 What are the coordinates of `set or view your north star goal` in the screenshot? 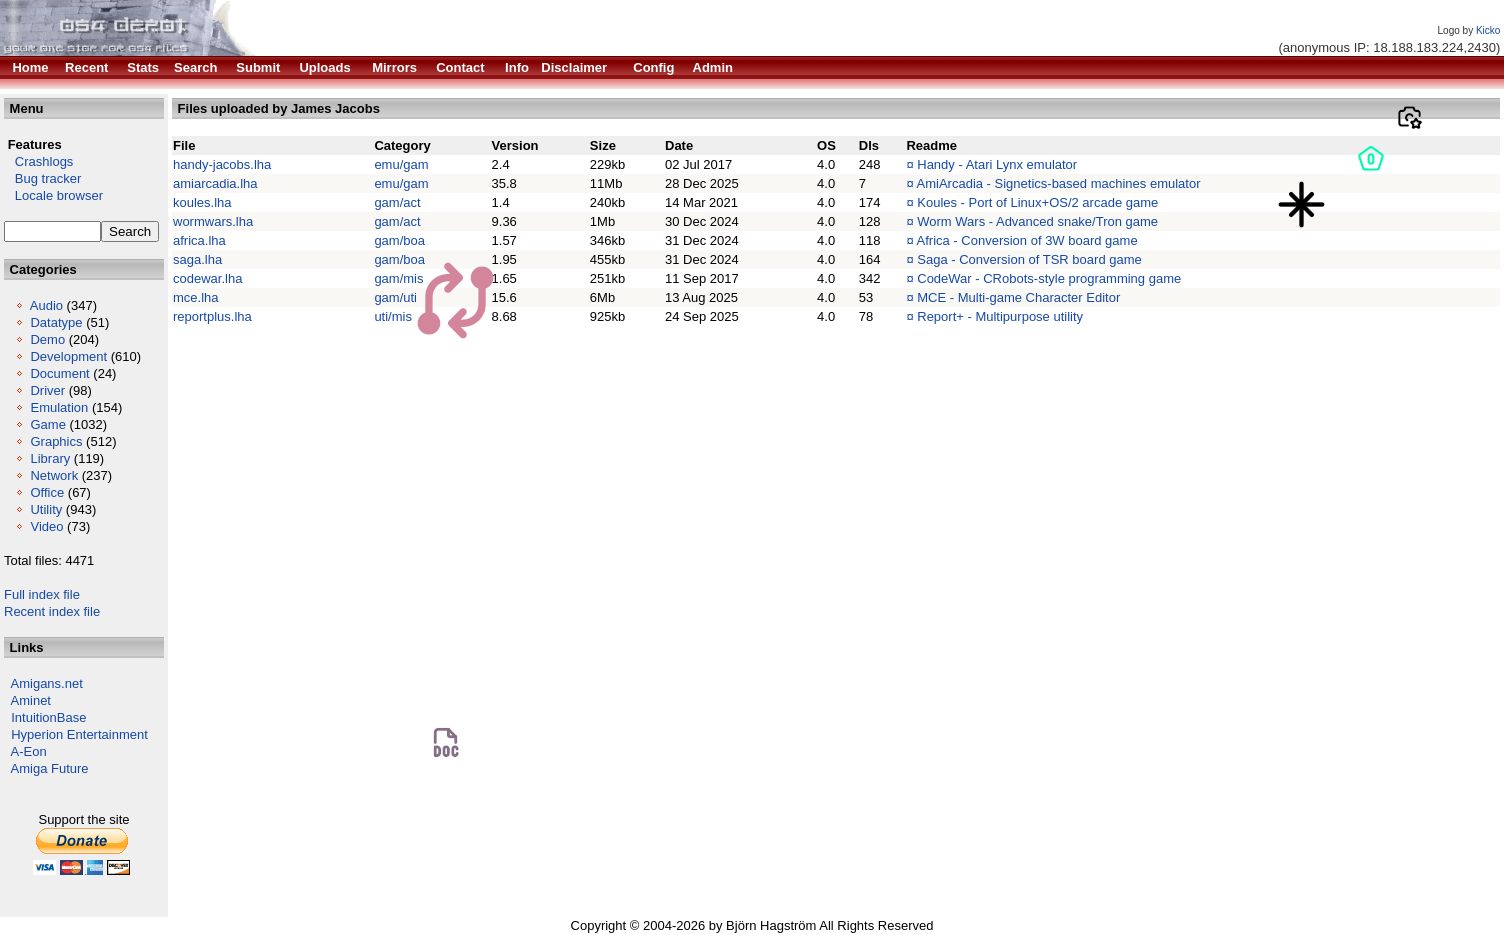 It's located at (1301, 204).